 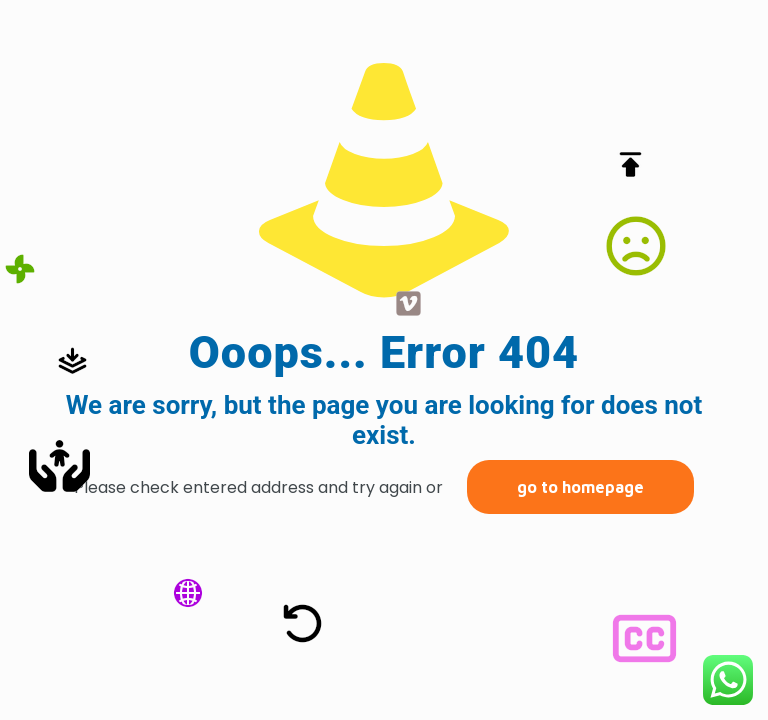 What do you see at coordinates (72, 361) in the screenshot?
I see `add item to stack` at bounding box center [72, 361].